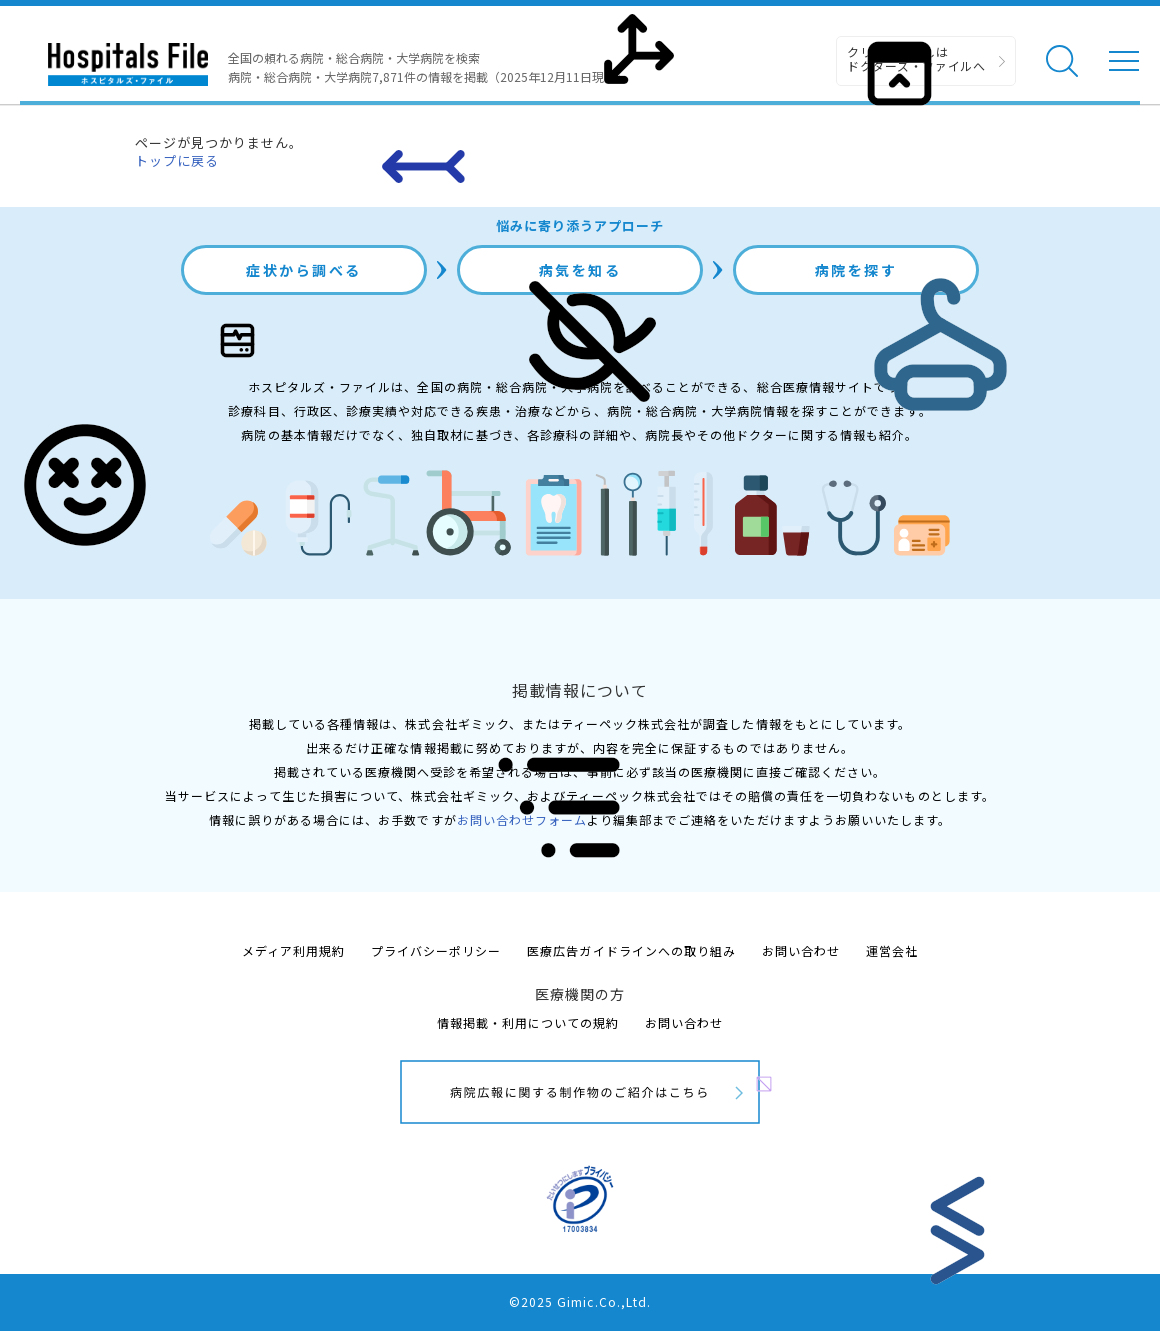  Describe the element at coordinates (899, 73) in the screenshot. I see `collapse the navigation bar` at that location.